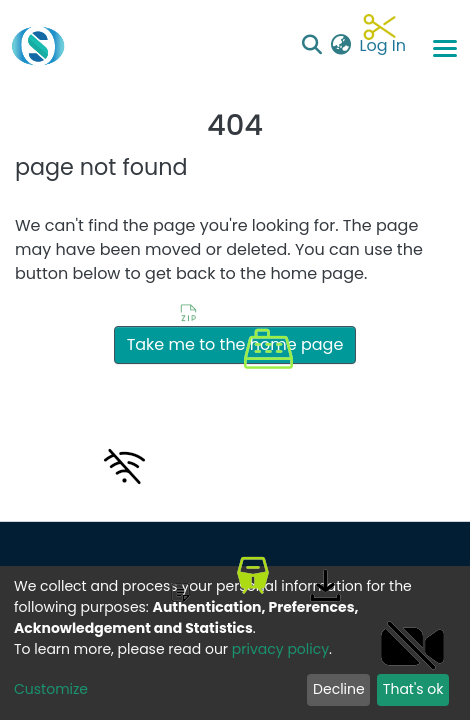 Image resolution: width=470 pixels, height=720 pixels. Describe the element at coordinates (253, 574) in the screenshot. I see `access regional train schedules` at that location.